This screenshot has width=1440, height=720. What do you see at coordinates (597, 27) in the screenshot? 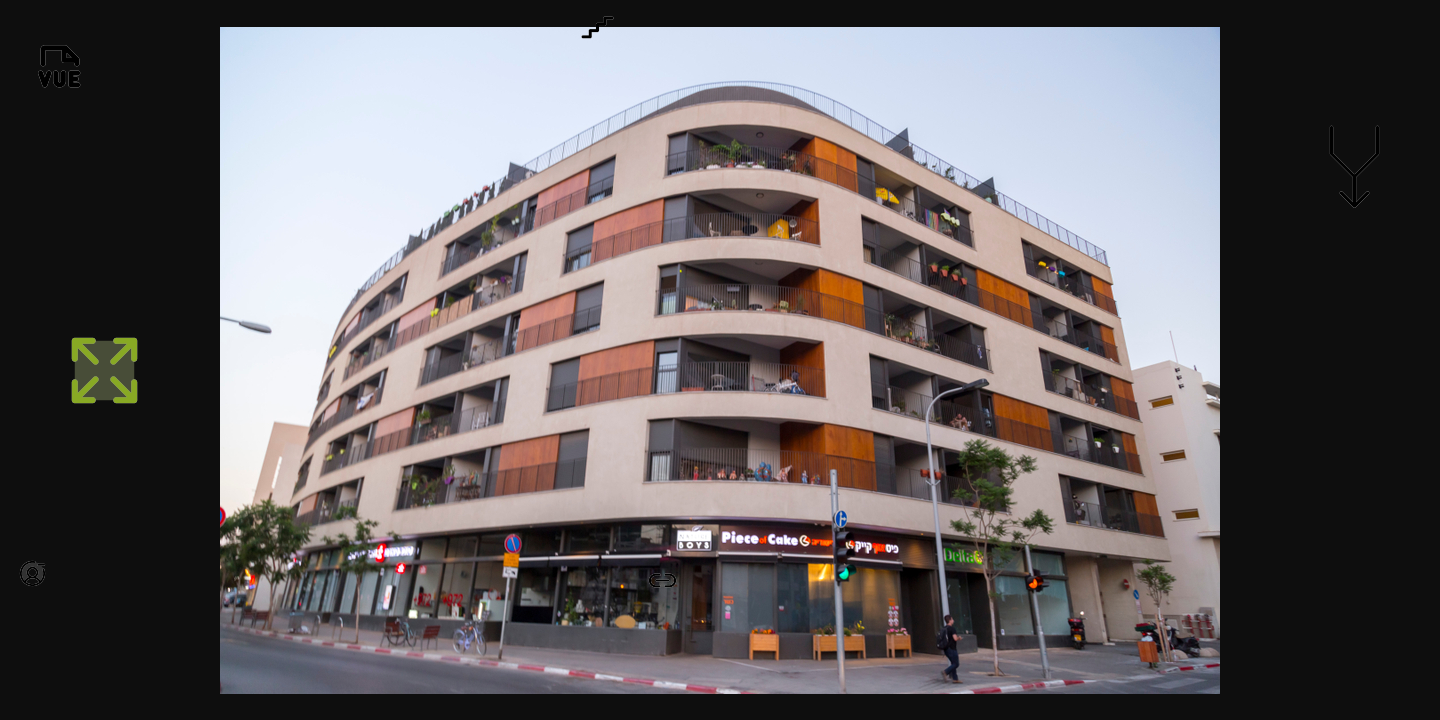
I see `view steps or stairs in a building map` at bounding box center [597, 27].